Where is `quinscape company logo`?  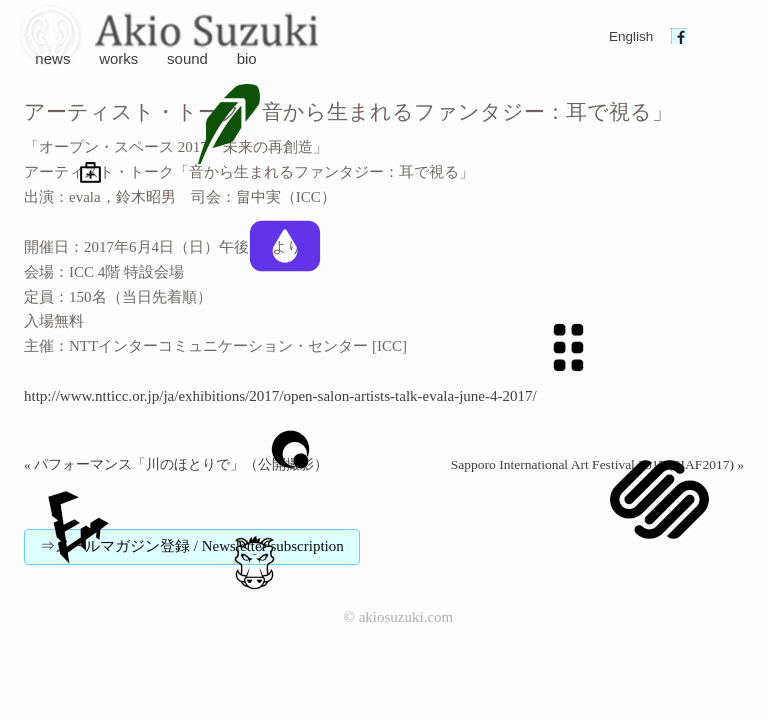
quinscape company logo is located at coordinates (290, 449).